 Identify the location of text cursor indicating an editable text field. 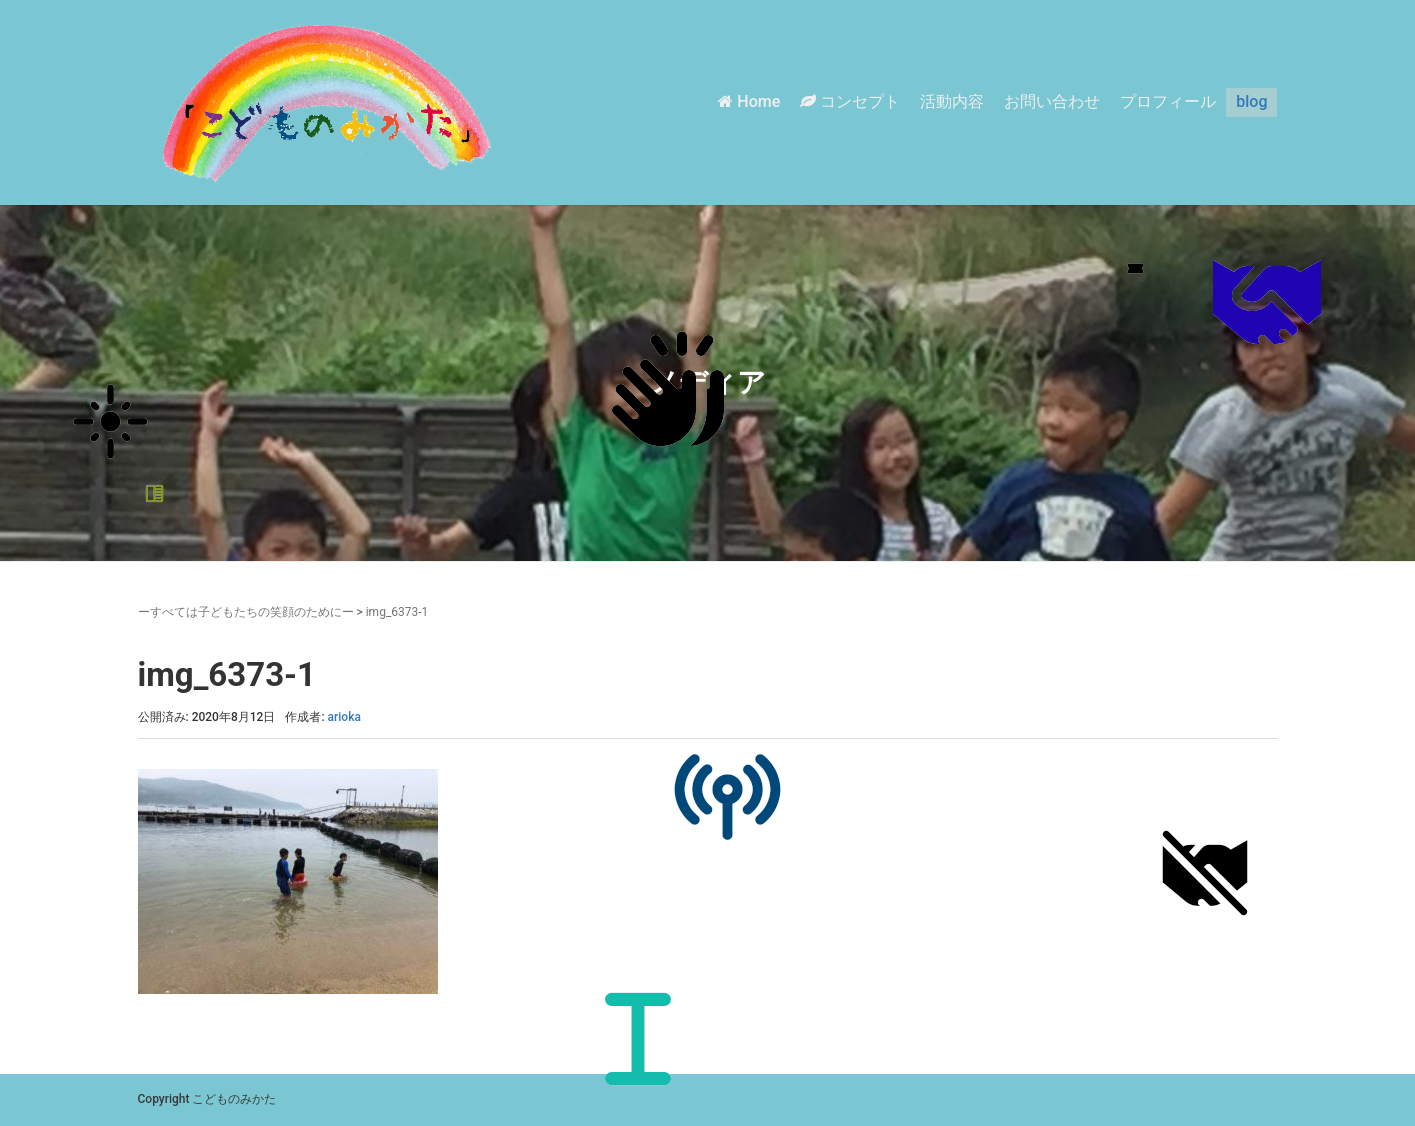
(638, 1039).